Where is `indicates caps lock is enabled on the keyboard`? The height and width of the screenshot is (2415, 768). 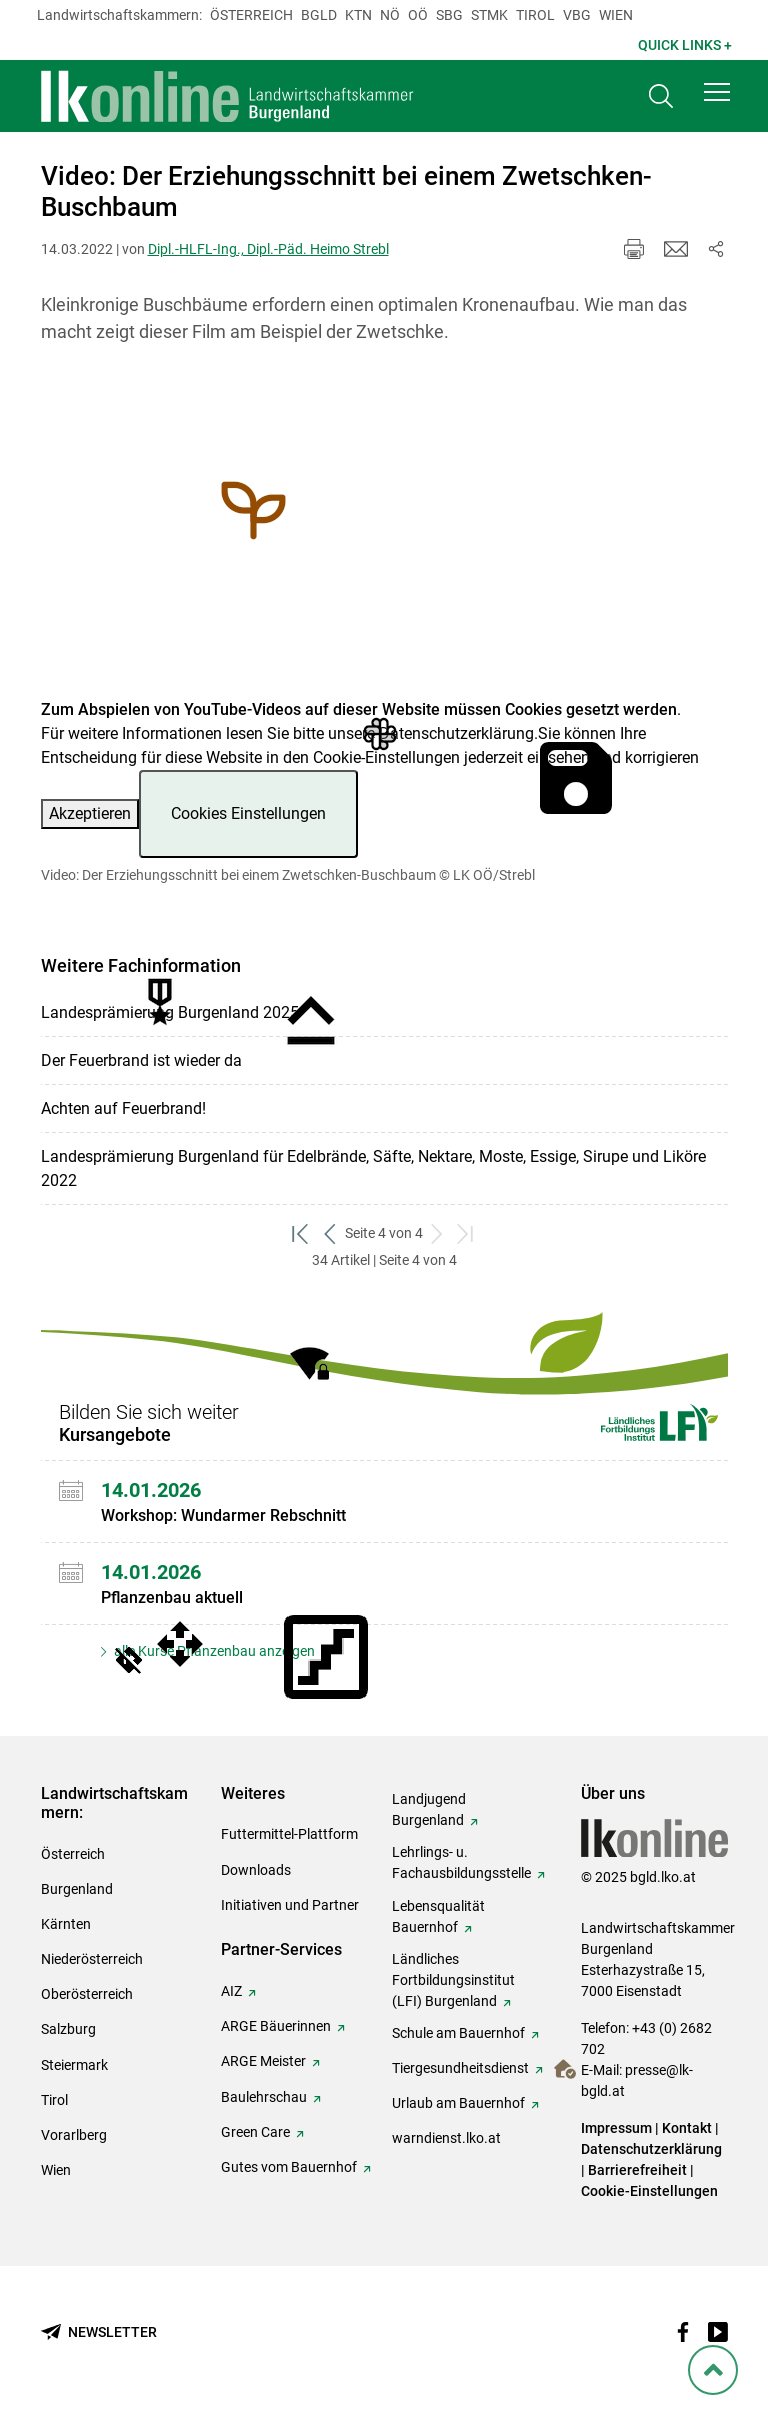
indicates caps lock is enabled on the keyboard is located at coordinates (311, 1021).